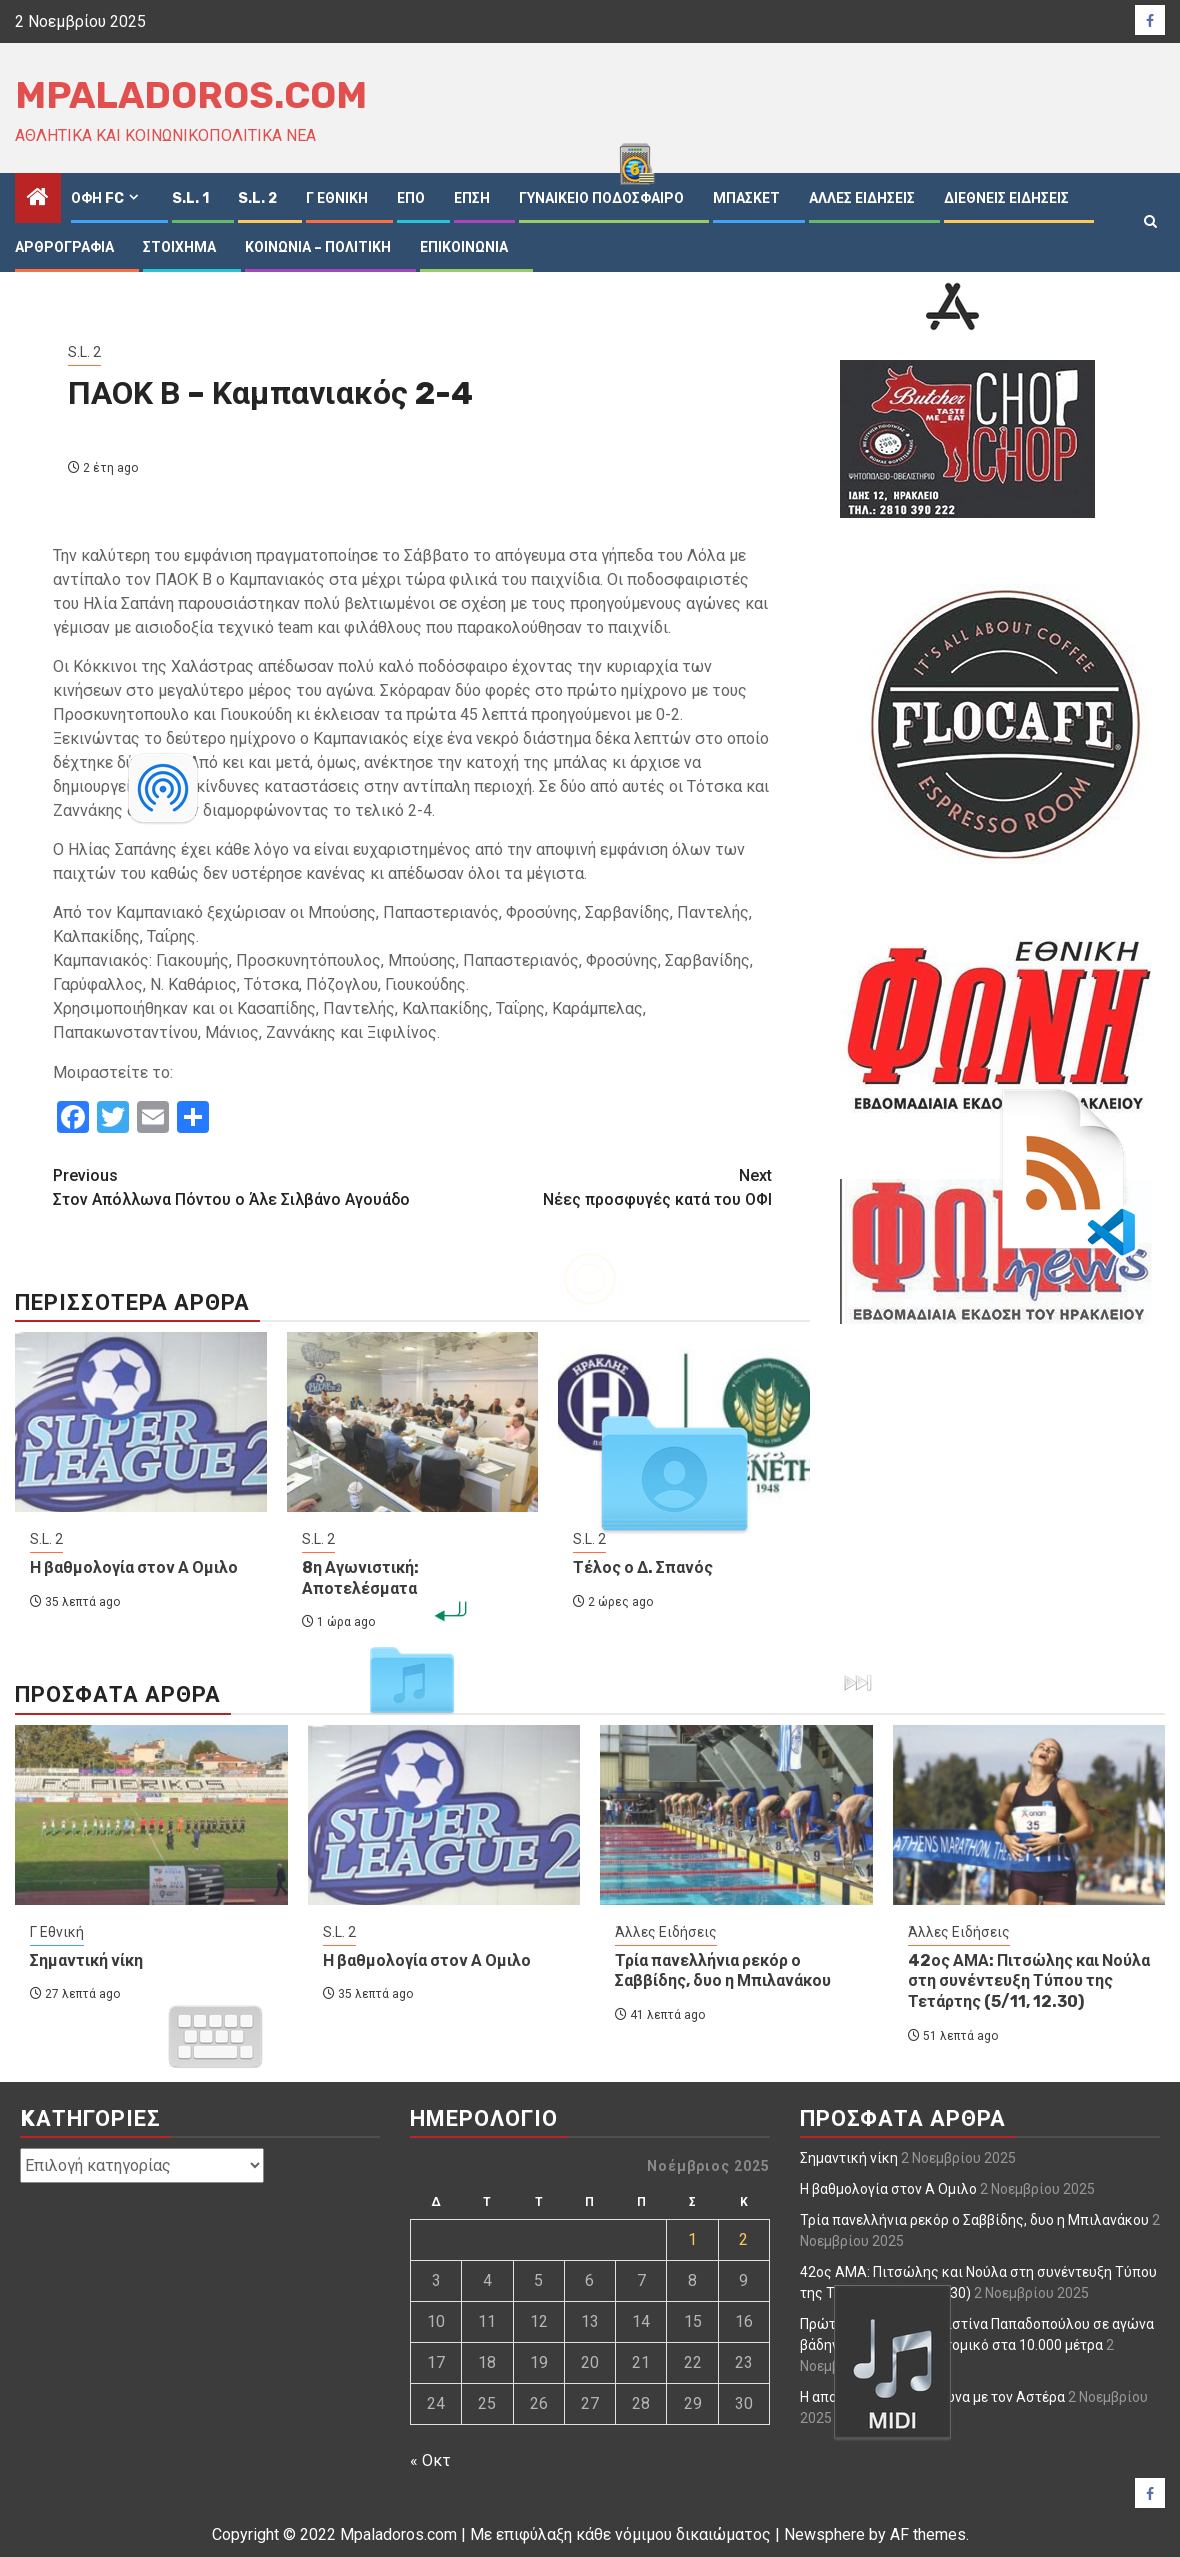  I want to click on indicates a locked RAID 6 storage array, so click(635, 164).